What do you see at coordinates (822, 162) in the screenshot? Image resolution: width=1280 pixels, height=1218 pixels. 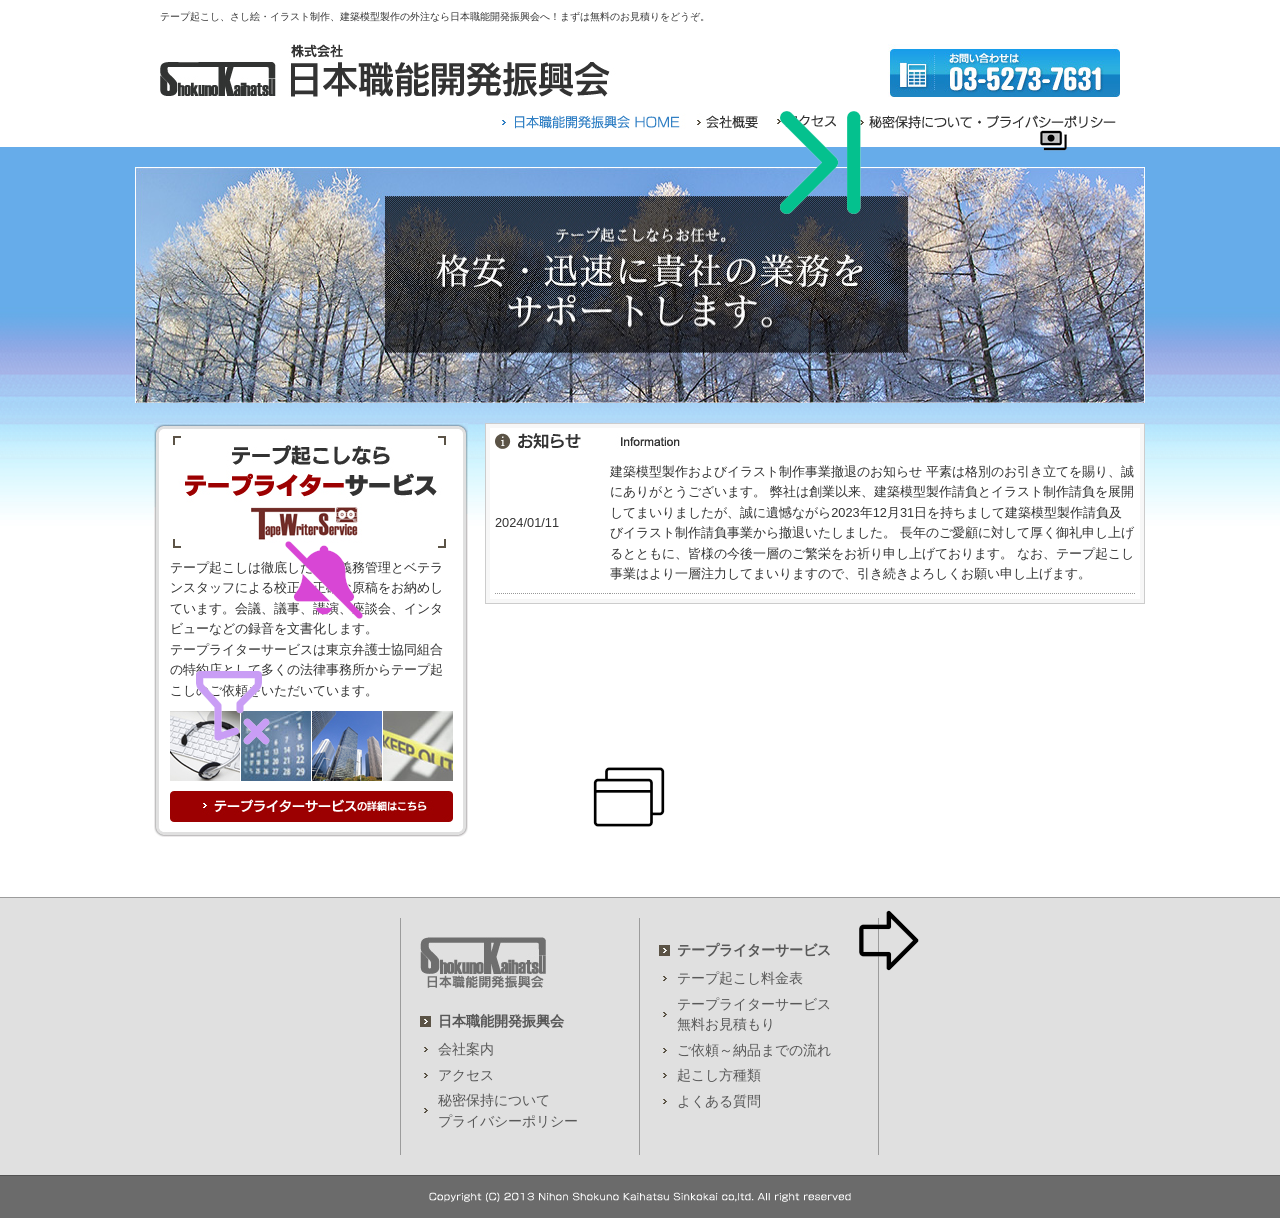 I see `skip to the end of content` at bounding box center [822, 162].